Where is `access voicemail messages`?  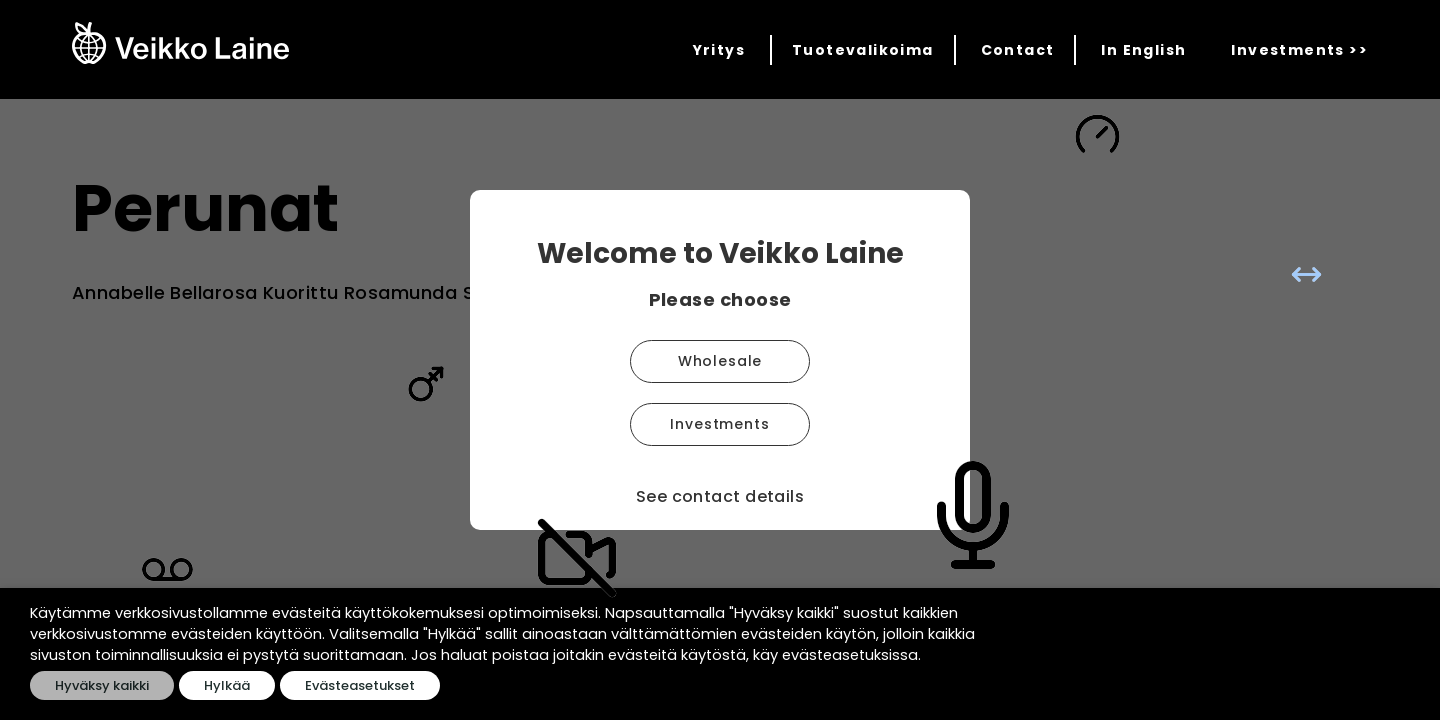 access voicemail messages is located at coordinates (167, 570).